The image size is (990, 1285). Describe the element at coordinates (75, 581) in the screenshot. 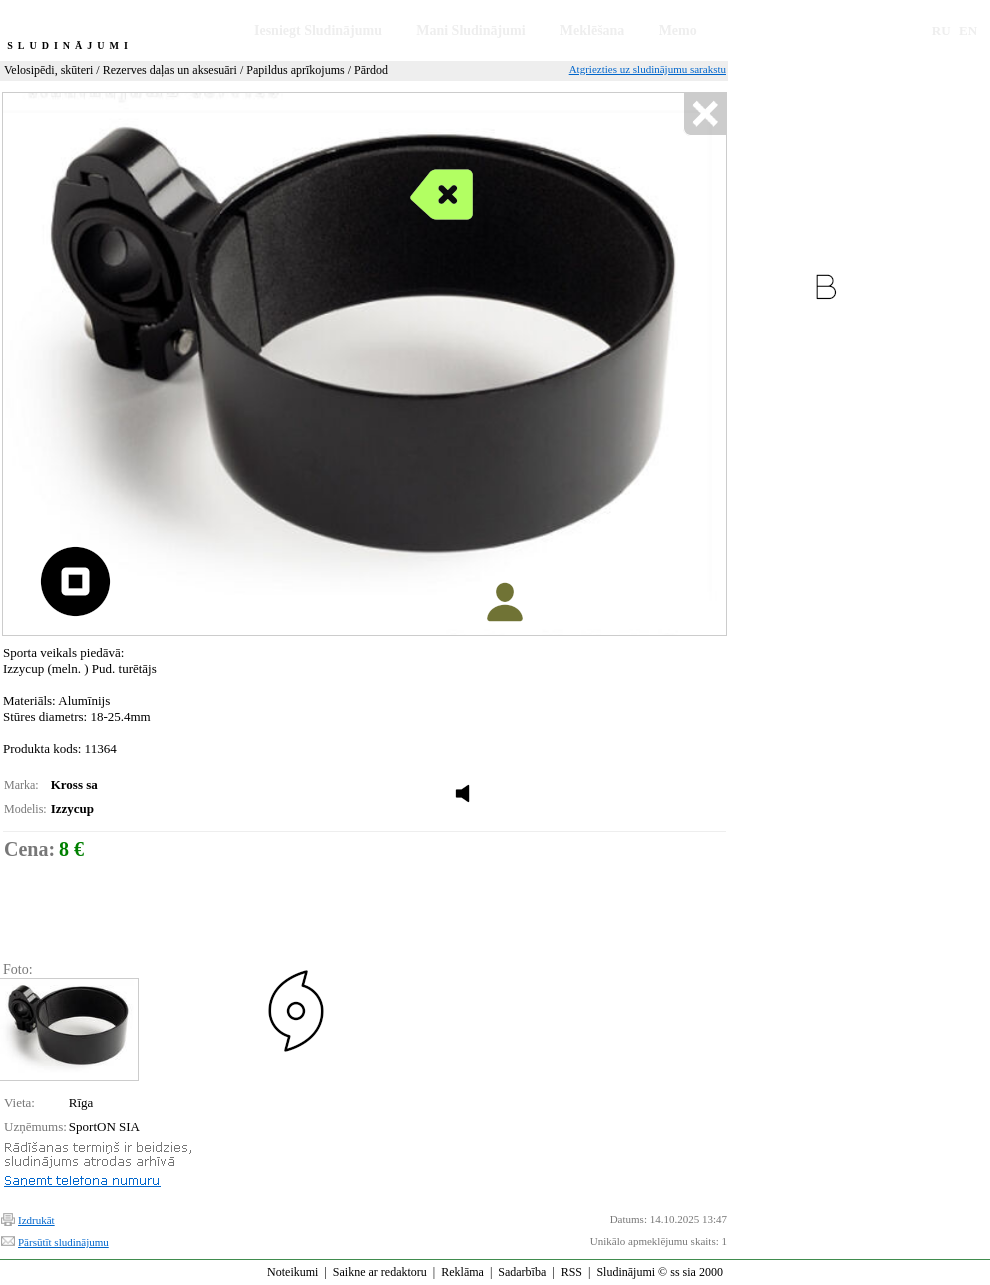

I see `stop media playback` at that location.